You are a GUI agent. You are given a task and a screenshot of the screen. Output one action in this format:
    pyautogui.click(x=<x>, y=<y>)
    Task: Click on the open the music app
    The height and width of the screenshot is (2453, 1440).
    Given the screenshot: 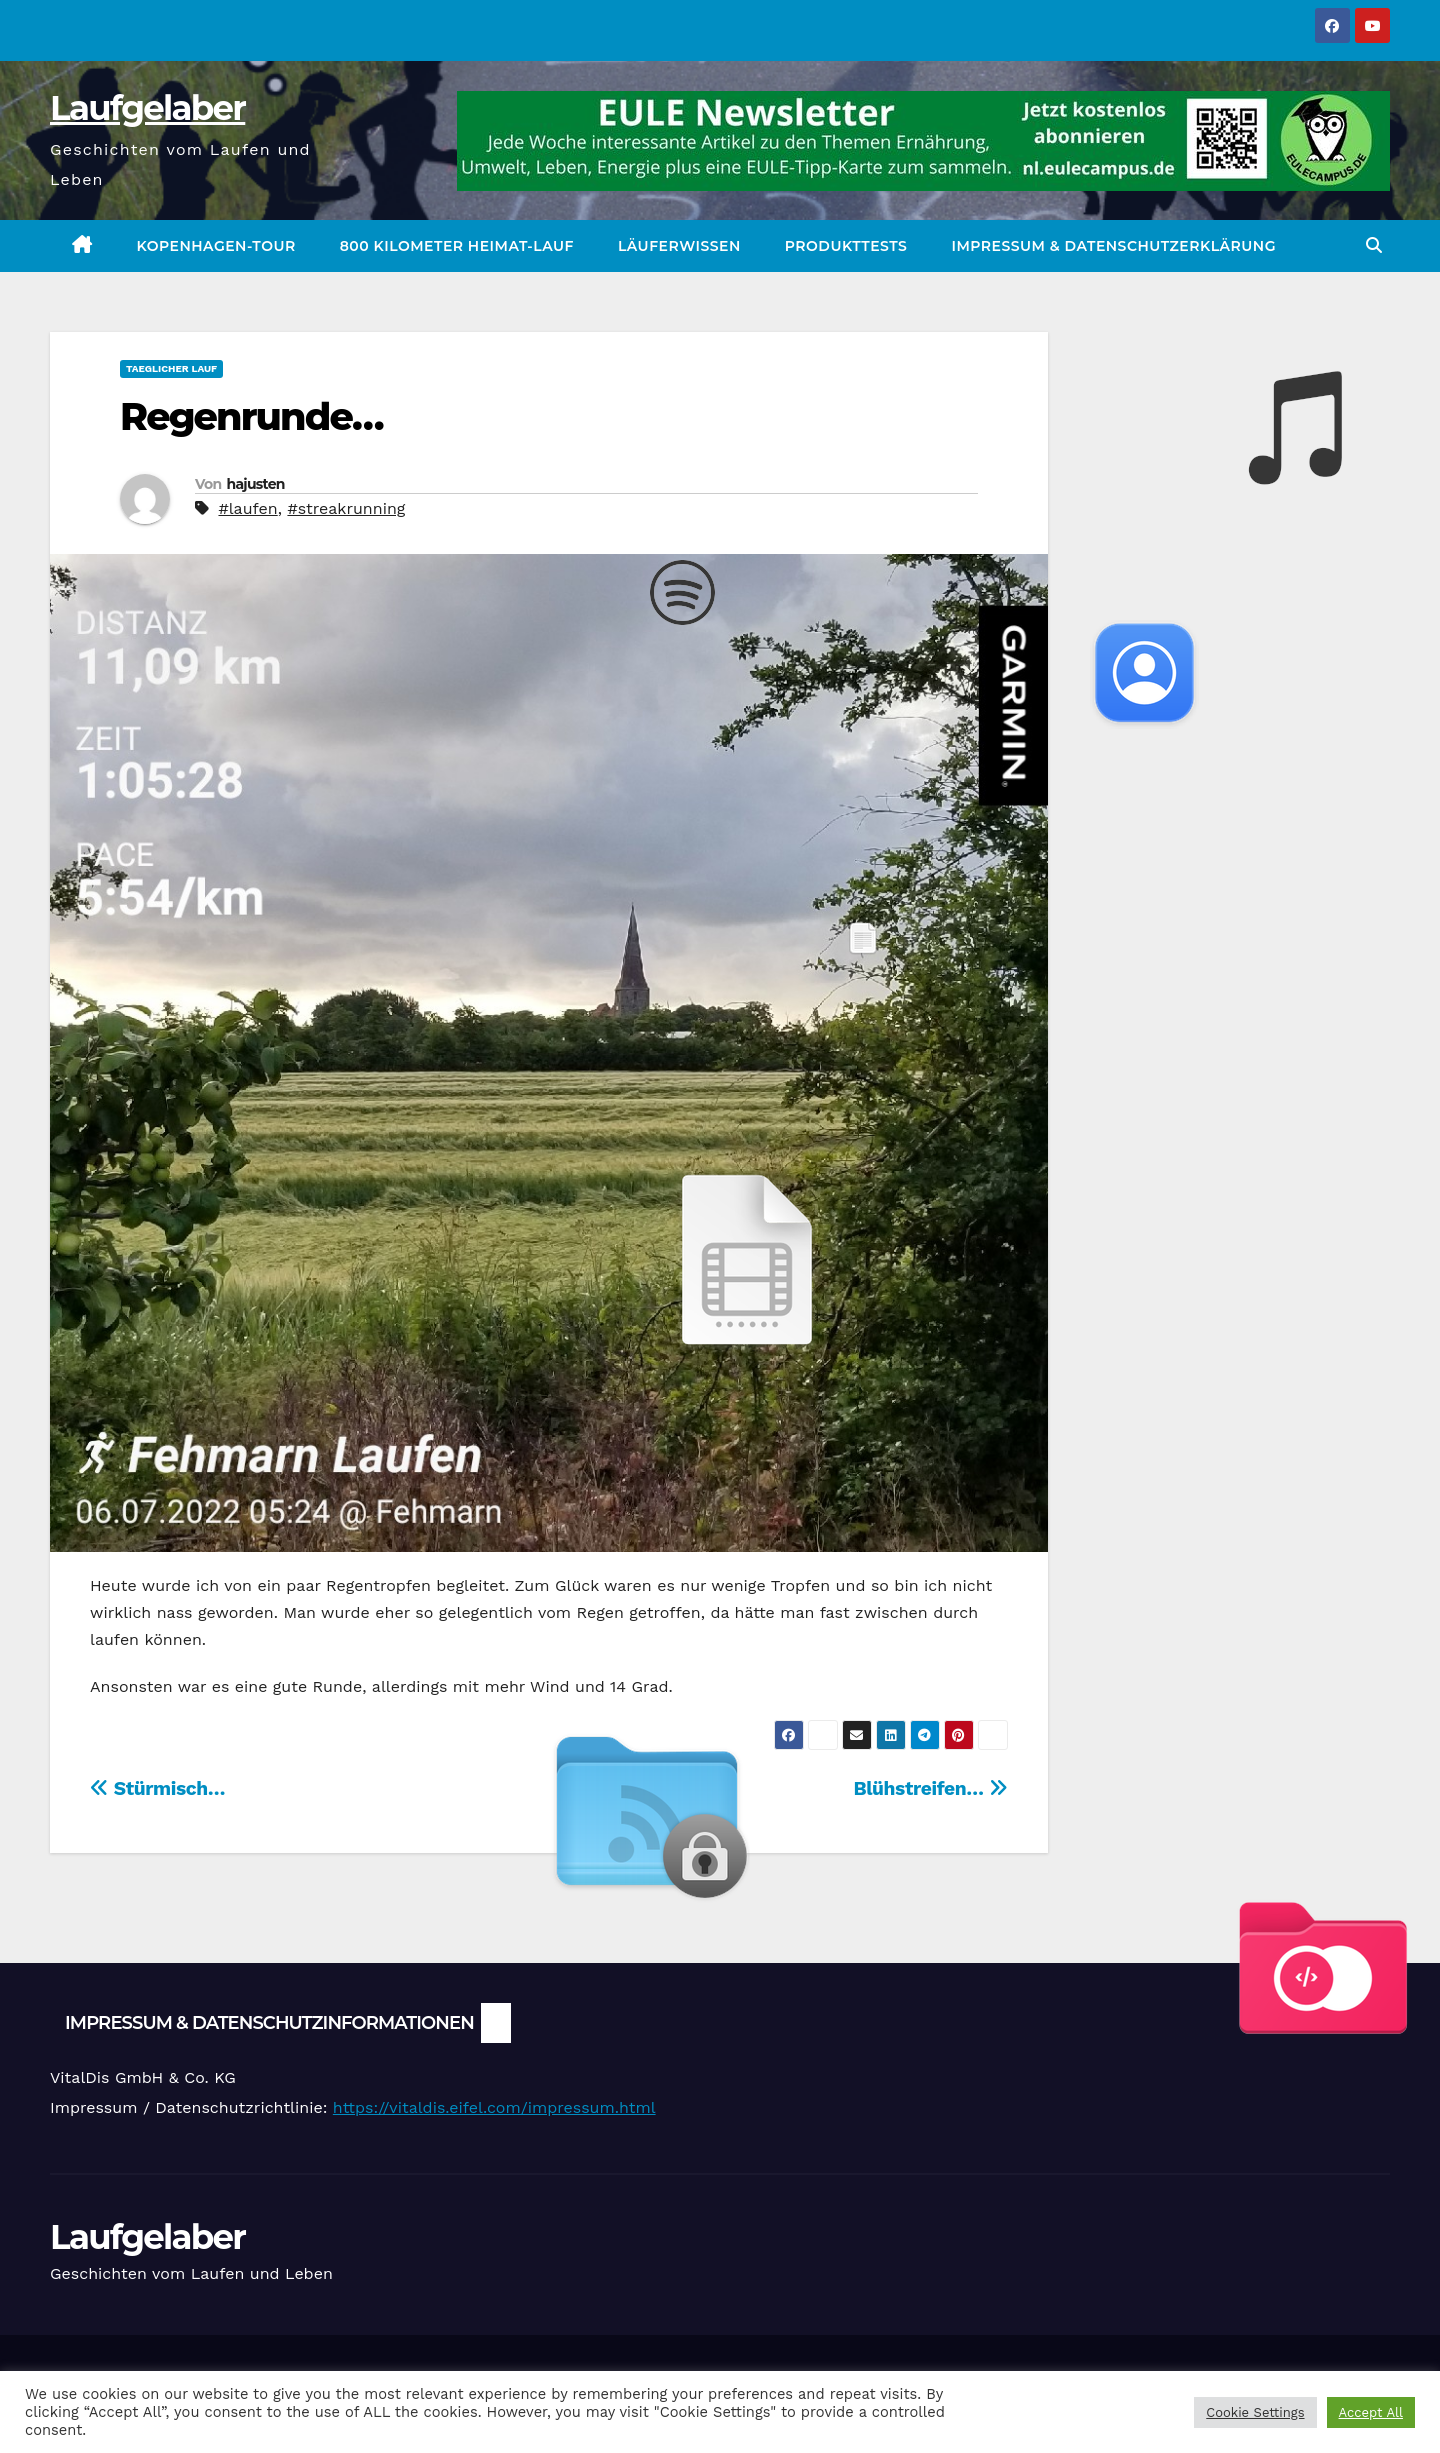 What is the action you would take?
    pyautogui.click(x=1296, y=431)
    